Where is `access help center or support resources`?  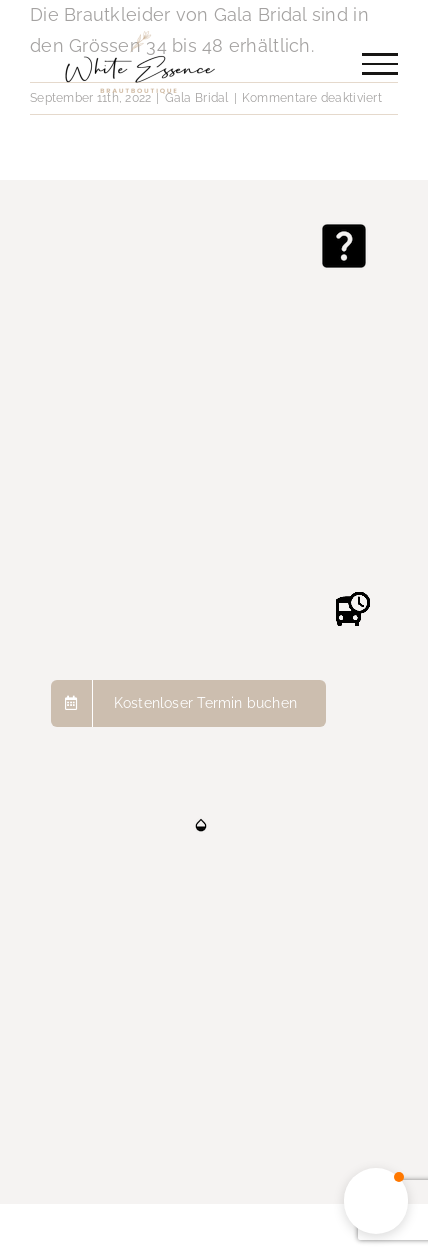
access help center or support resources is located at coordinates (344, 246).